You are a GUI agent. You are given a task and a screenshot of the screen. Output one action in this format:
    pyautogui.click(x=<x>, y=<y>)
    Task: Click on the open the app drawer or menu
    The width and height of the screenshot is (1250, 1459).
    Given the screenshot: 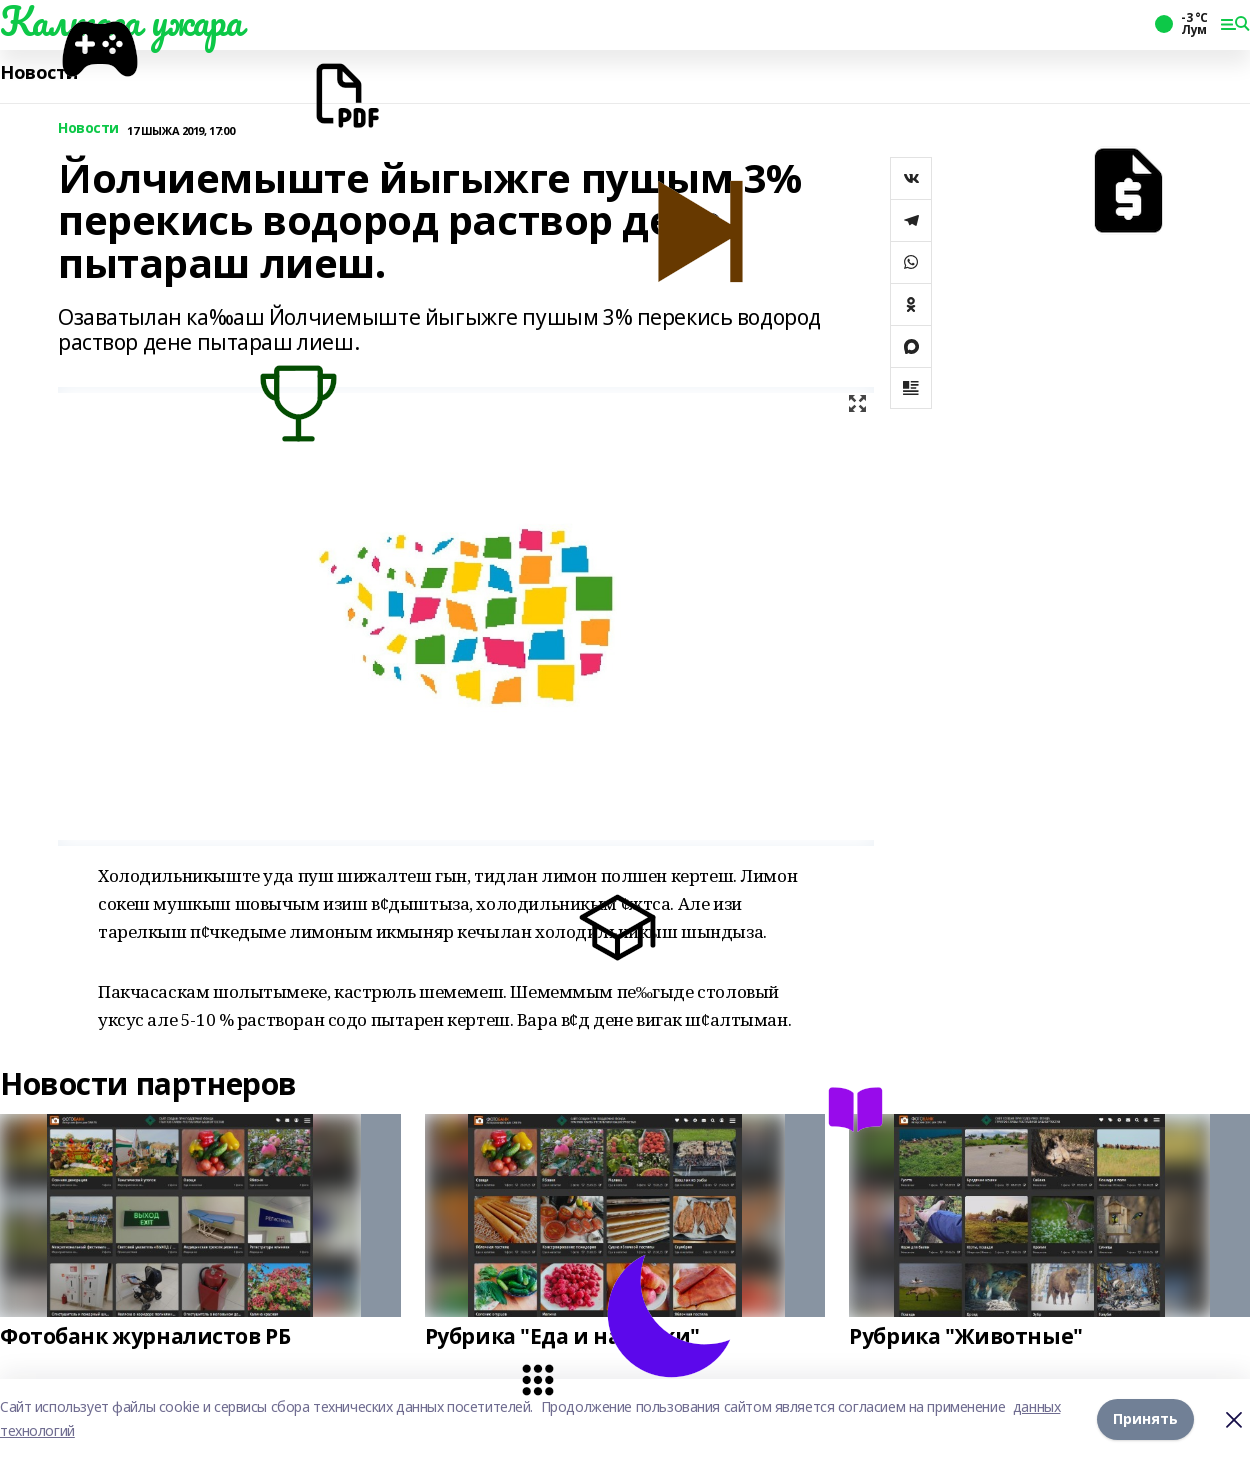 What is the action you would take?
    pyautogui.click(x=538, y=1380)
    